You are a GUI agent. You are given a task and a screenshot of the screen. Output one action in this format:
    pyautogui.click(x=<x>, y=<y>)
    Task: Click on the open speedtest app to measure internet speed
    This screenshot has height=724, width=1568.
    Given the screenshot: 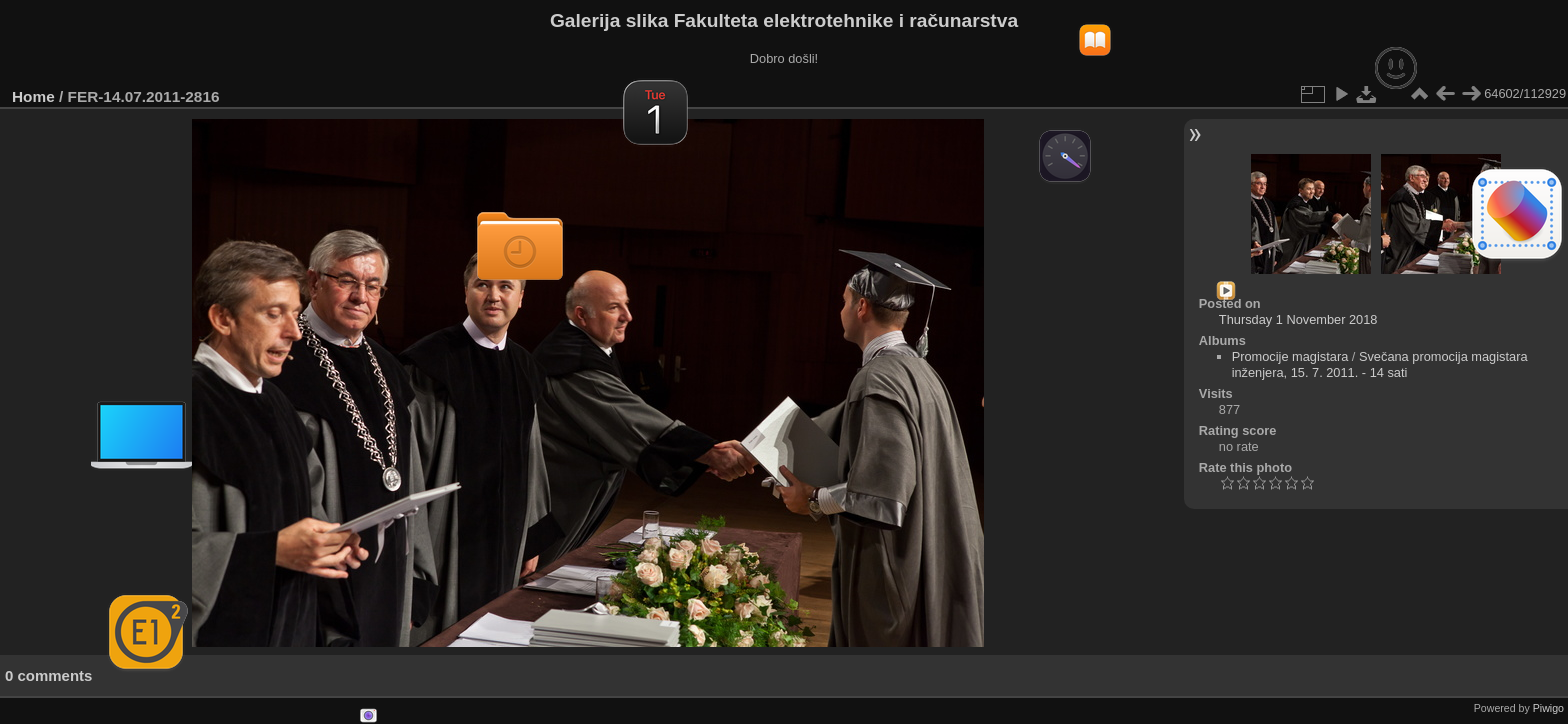 What is the action you would take?
    pyautogui.click(x=1065, y=156)
    